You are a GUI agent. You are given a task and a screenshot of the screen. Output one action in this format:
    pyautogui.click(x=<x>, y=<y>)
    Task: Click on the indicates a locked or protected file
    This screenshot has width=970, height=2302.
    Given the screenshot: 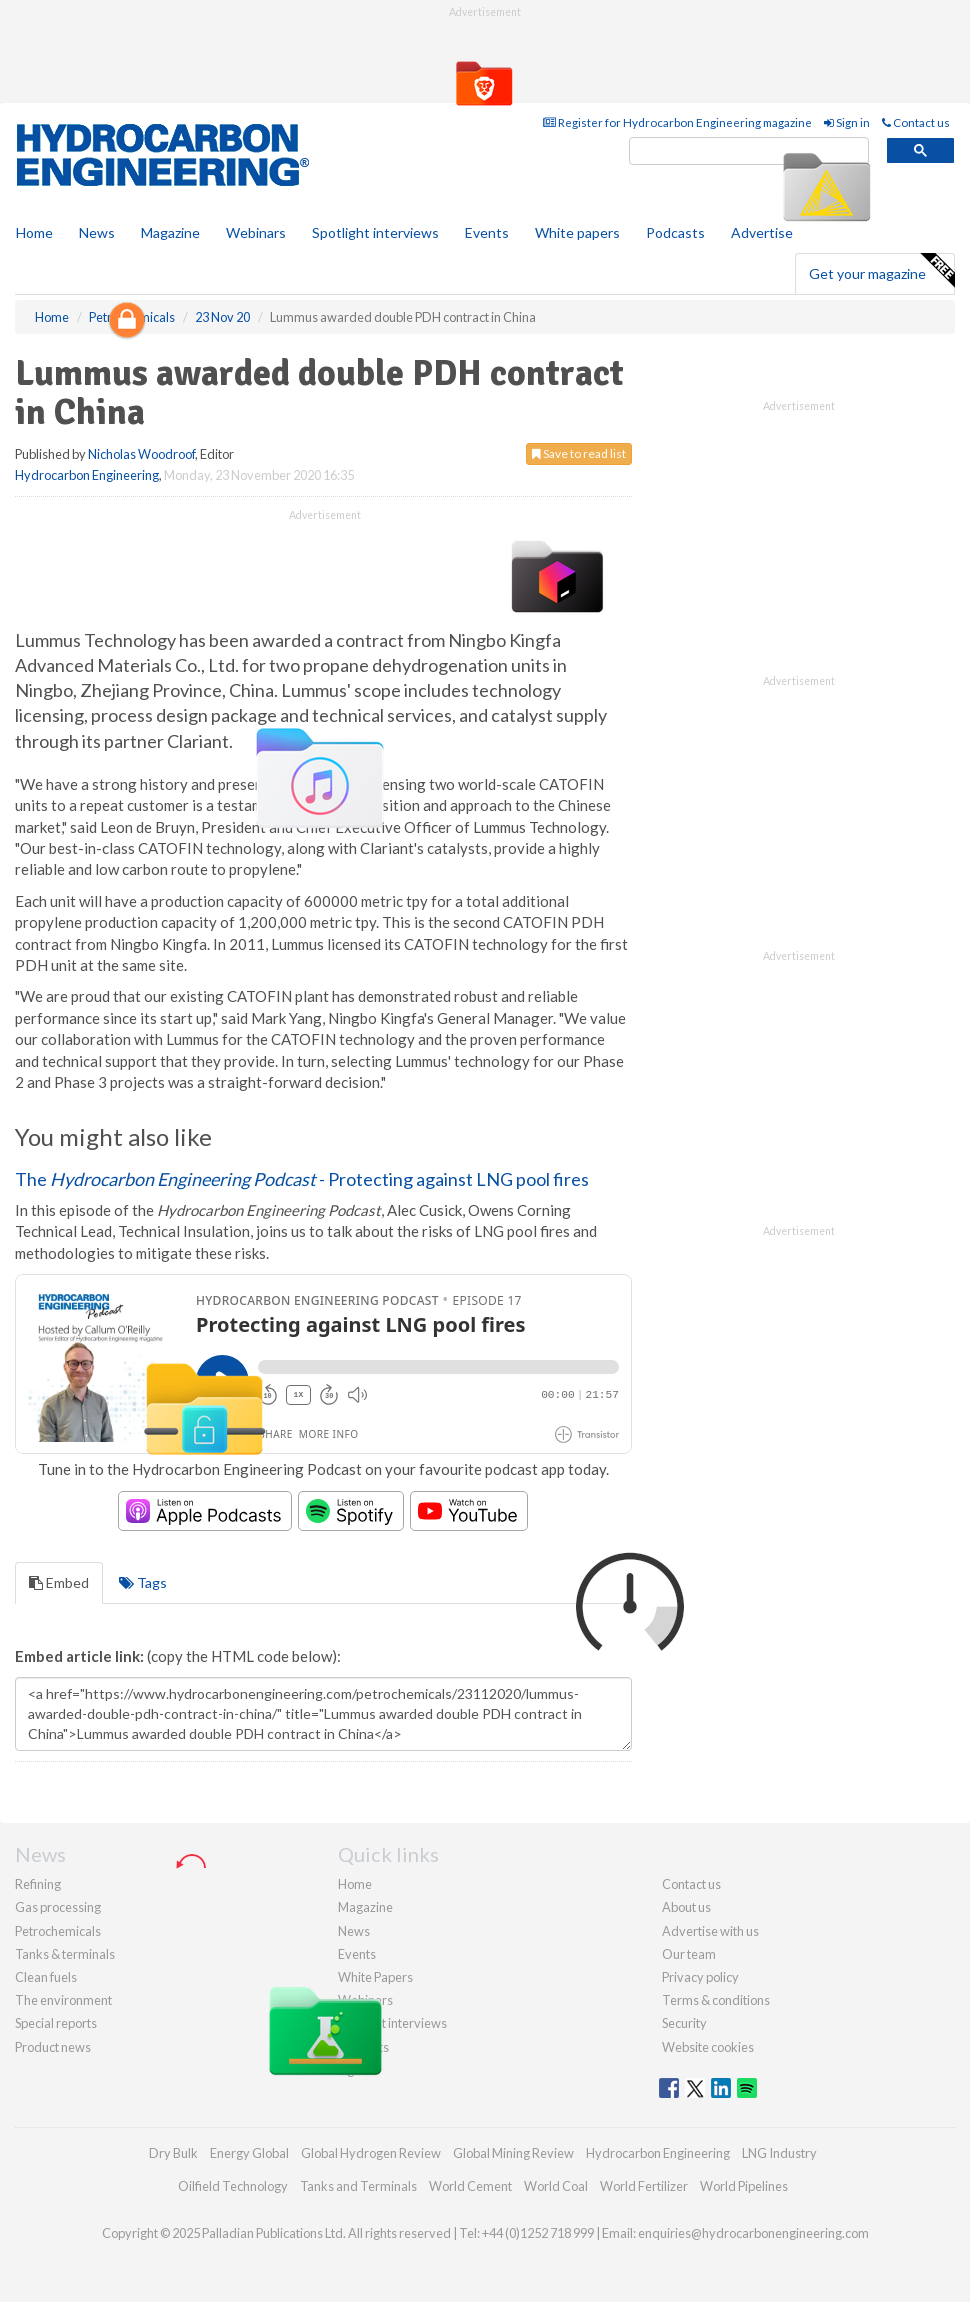 What is the action you would take?
    pyautogui.click(x=127, y=320)
    